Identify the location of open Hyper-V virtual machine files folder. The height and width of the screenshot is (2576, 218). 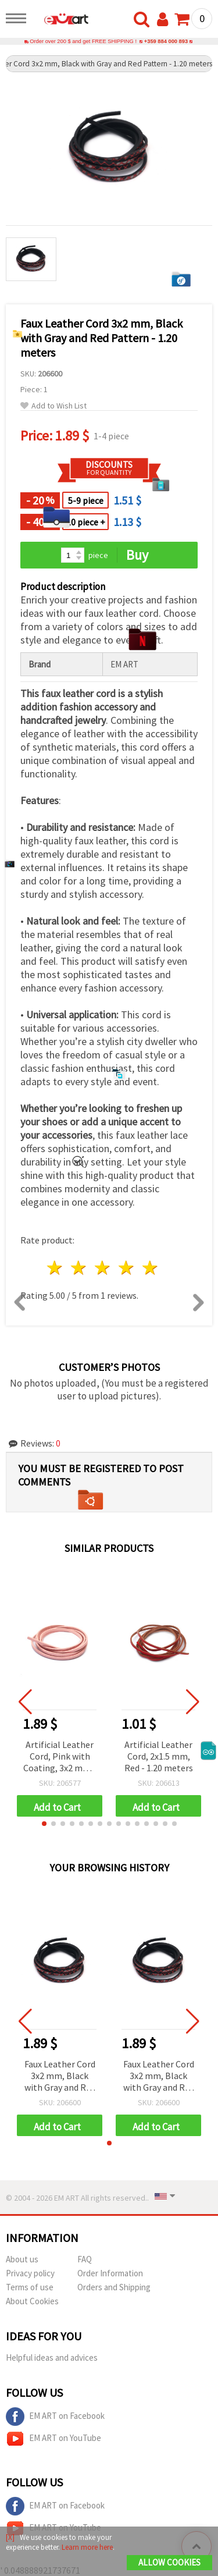
(160, 485).